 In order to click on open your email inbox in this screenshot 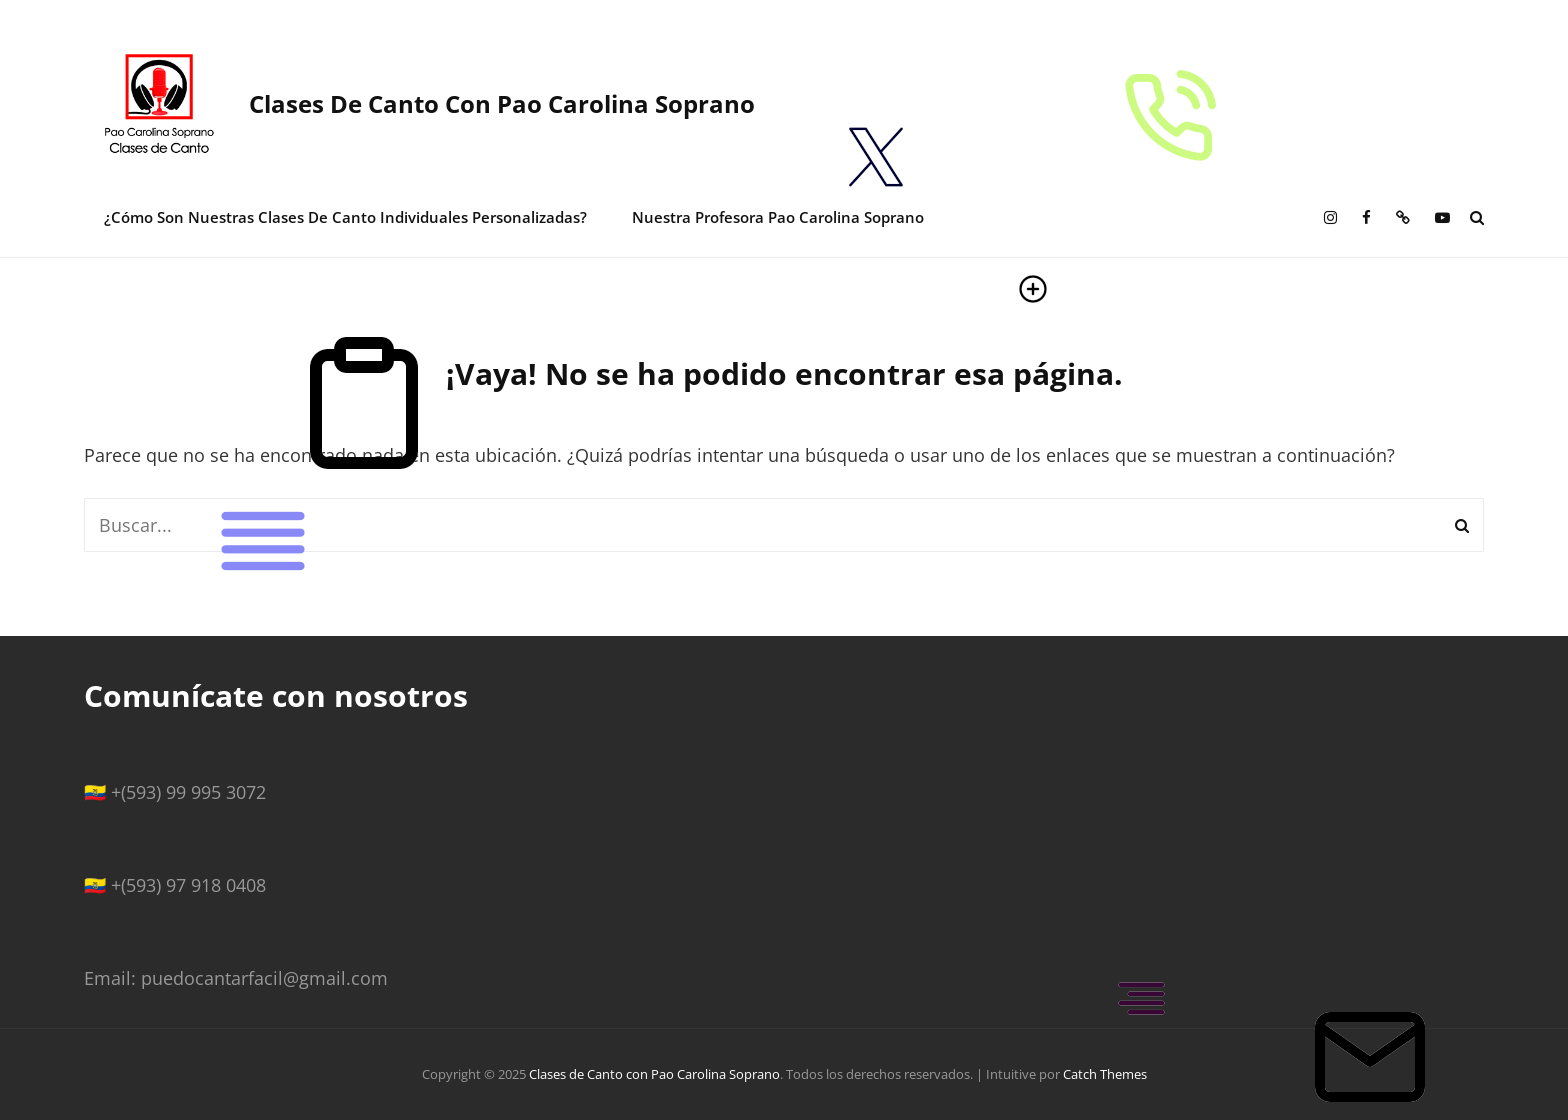, I will do `click(1370, 1057)`.